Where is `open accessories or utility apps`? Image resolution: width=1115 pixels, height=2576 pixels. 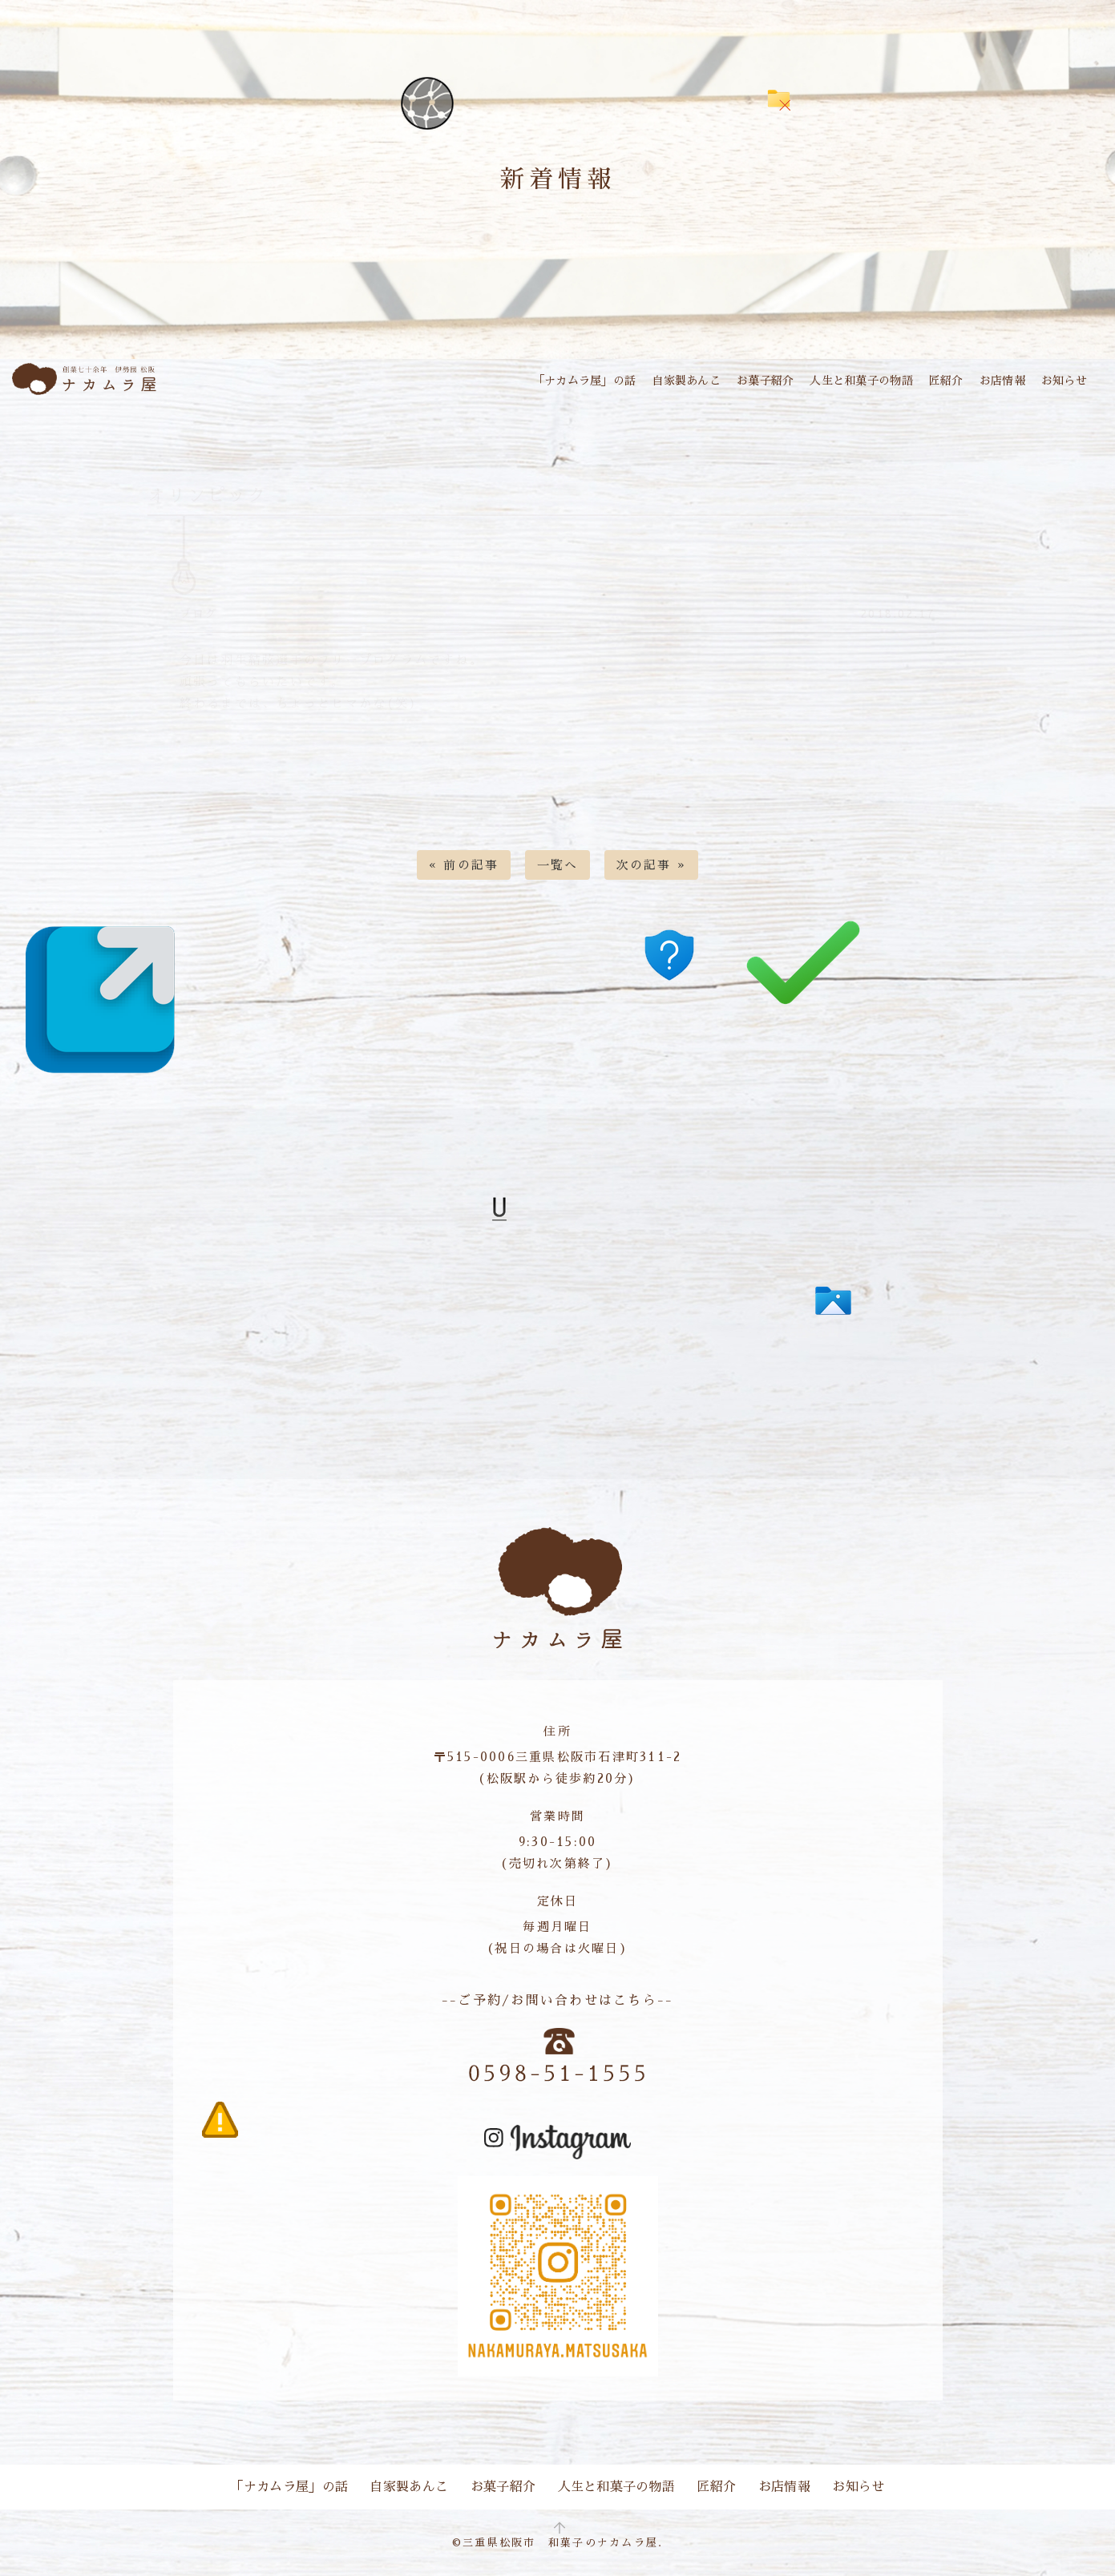 open accessories or utility apps is located at coordinates (100, 999).